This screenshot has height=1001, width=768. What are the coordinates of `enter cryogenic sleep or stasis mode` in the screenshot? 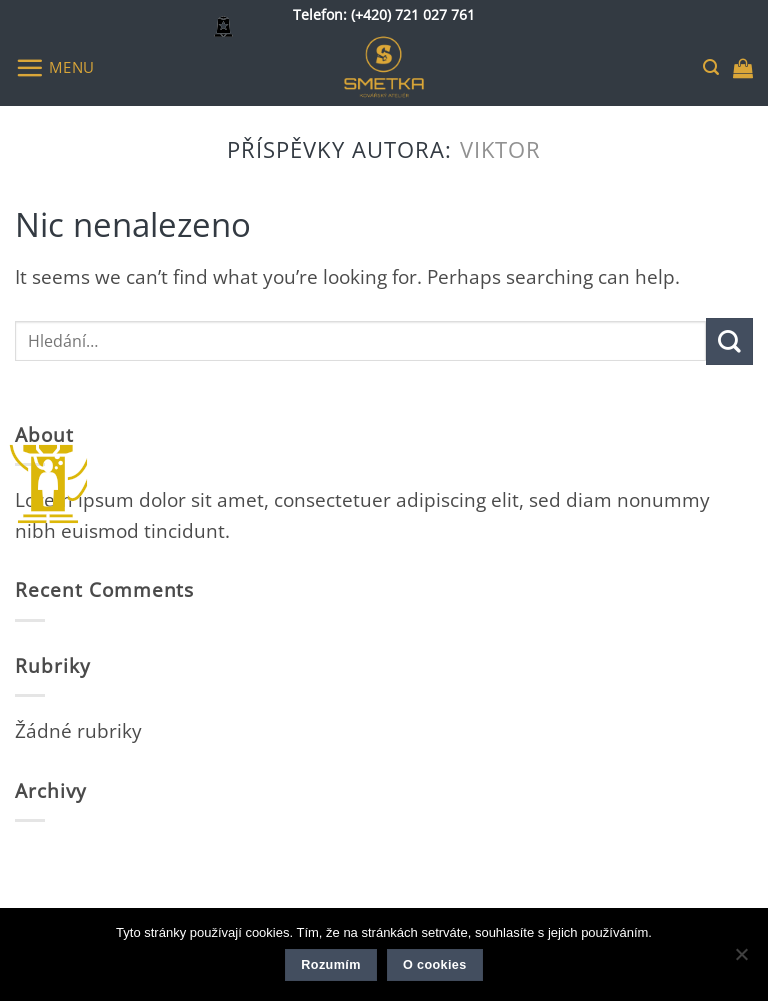 It's located at (48, 484).